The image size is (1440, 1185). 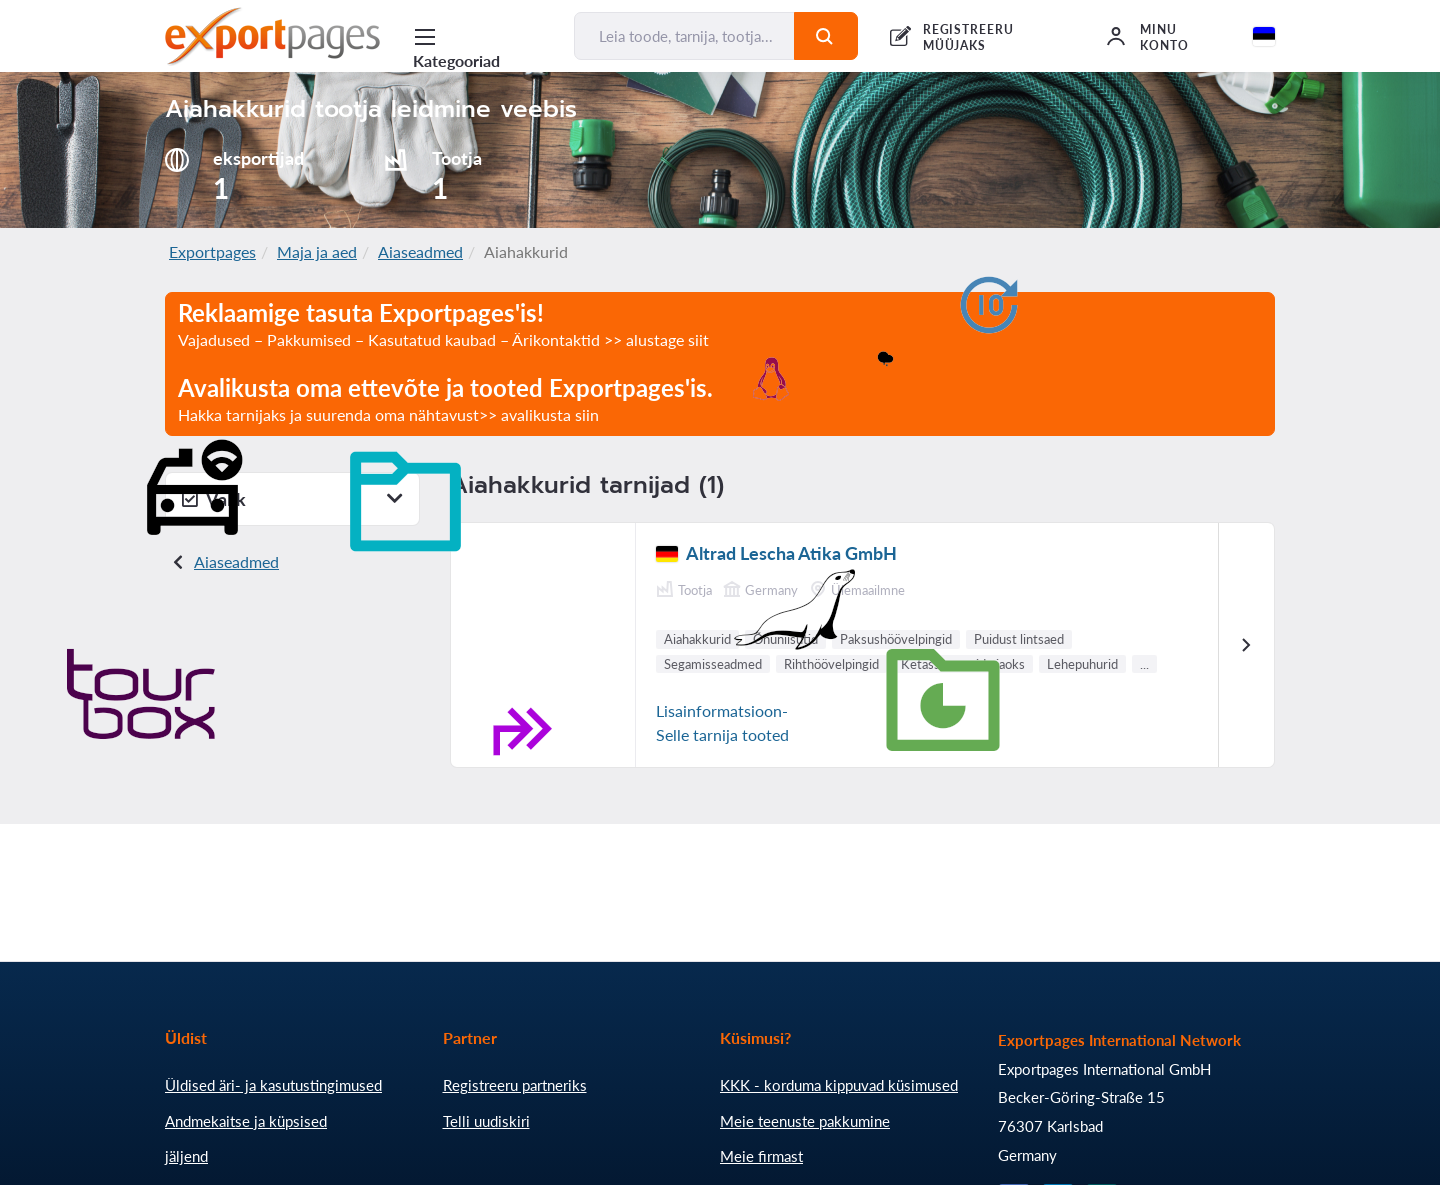 I want to click on indicates light rain or drizzle conditions, so click(x=885, y=358).